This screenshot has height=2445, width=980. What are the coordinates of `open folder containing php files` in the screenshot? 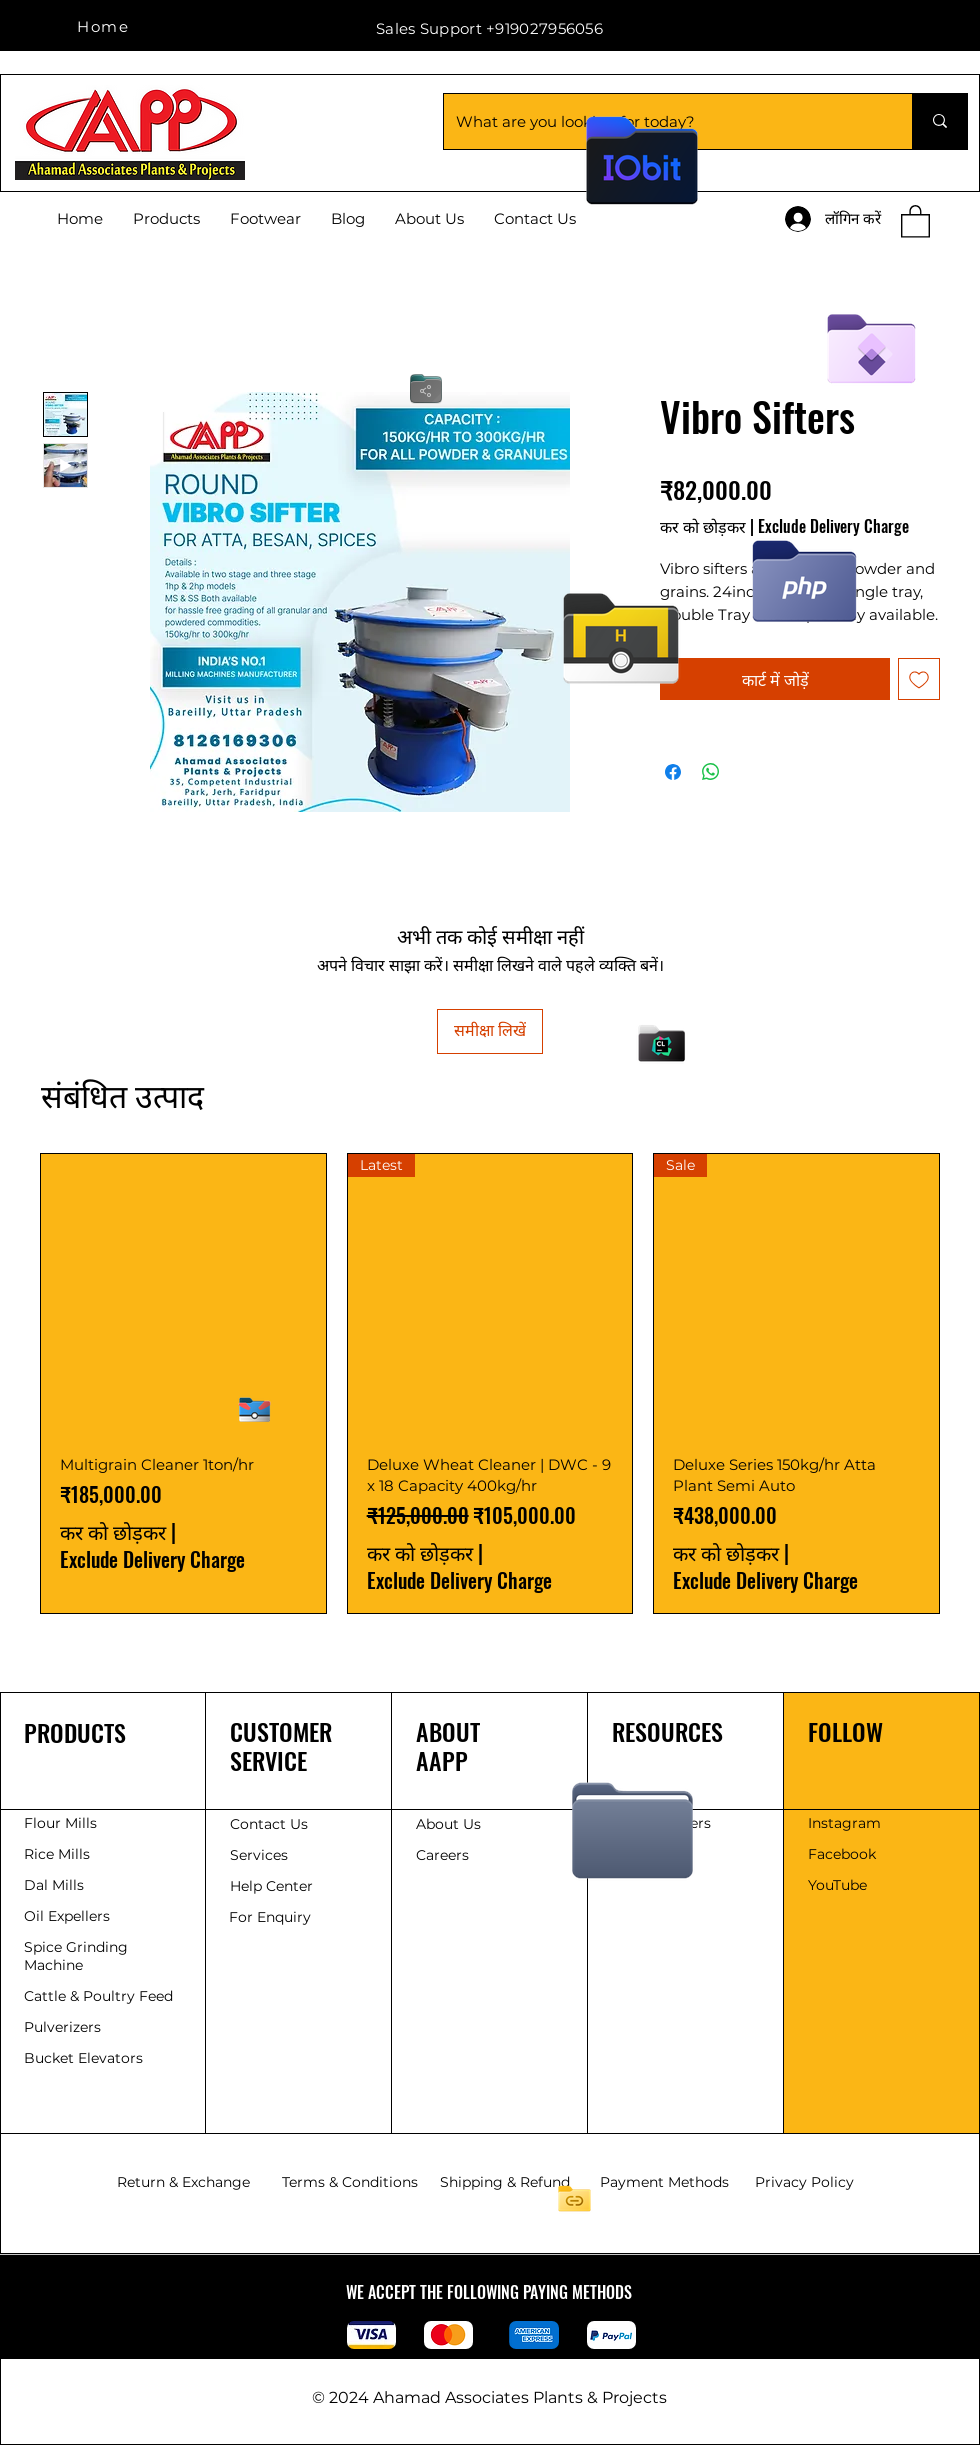 It's located at (804, 584).